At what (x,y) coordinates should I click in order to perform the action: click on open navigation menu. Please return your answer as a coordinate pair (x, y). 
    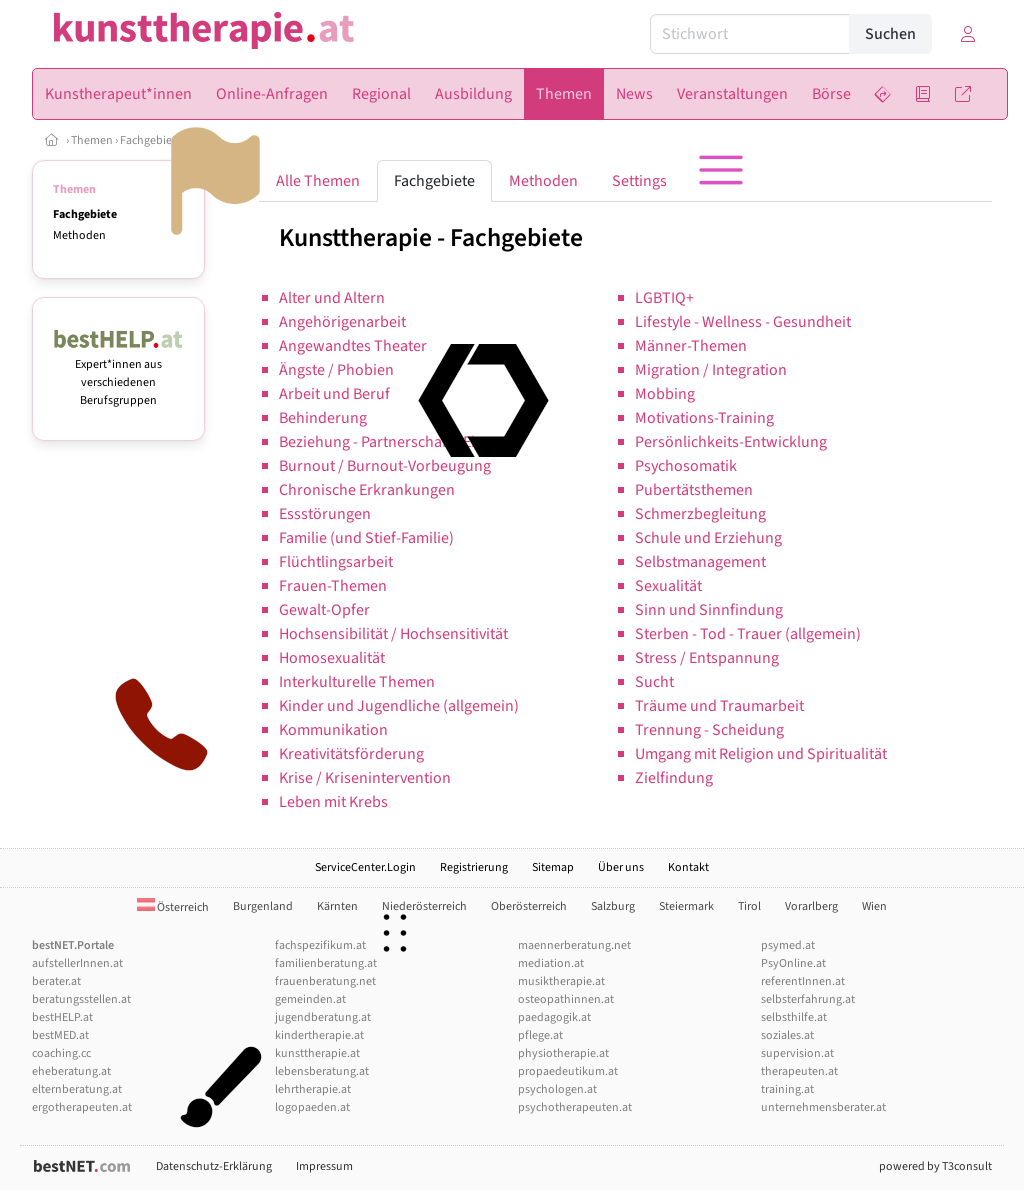
    Looking at the image, I should click on (721, 170).